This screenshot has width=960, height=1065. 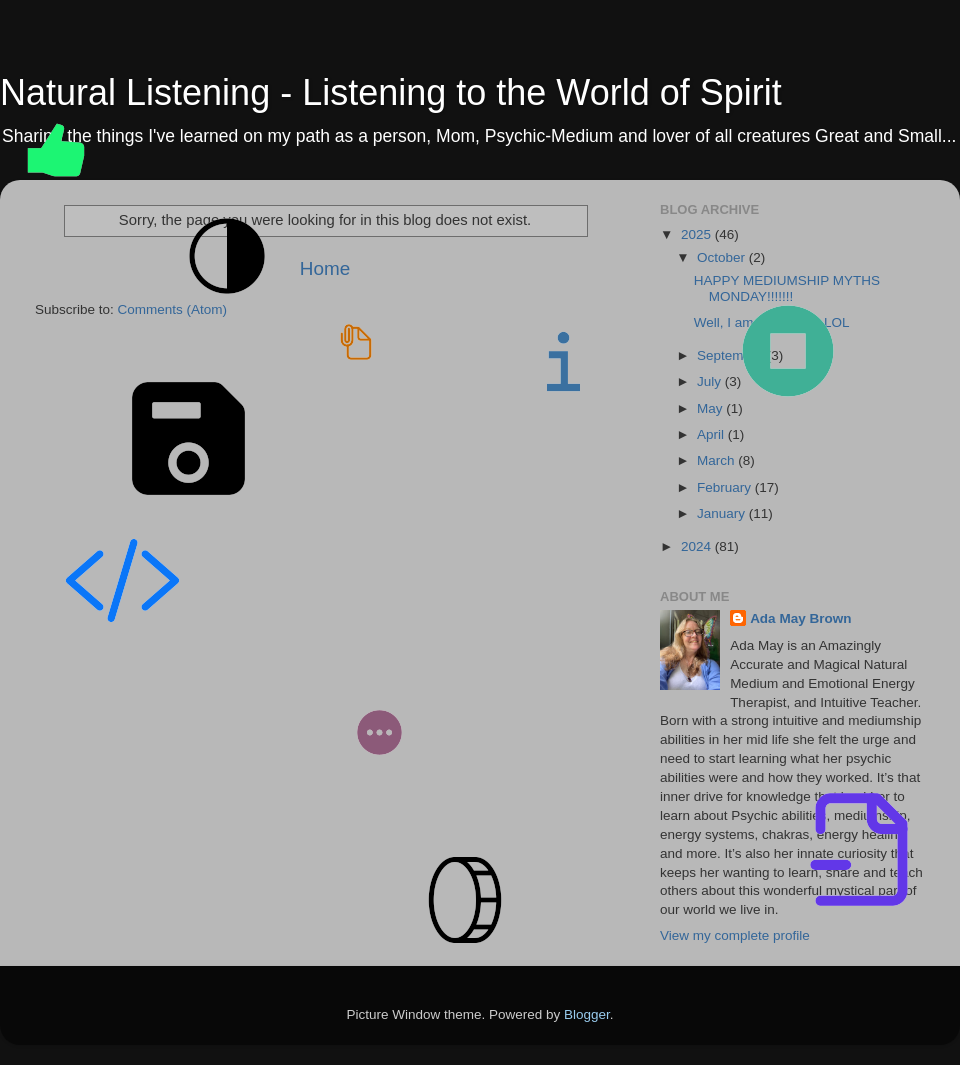 What do you see at coordinates (379, 732) in the screenshot?
I see `access more options or actions` at bounding box center [379, 732].